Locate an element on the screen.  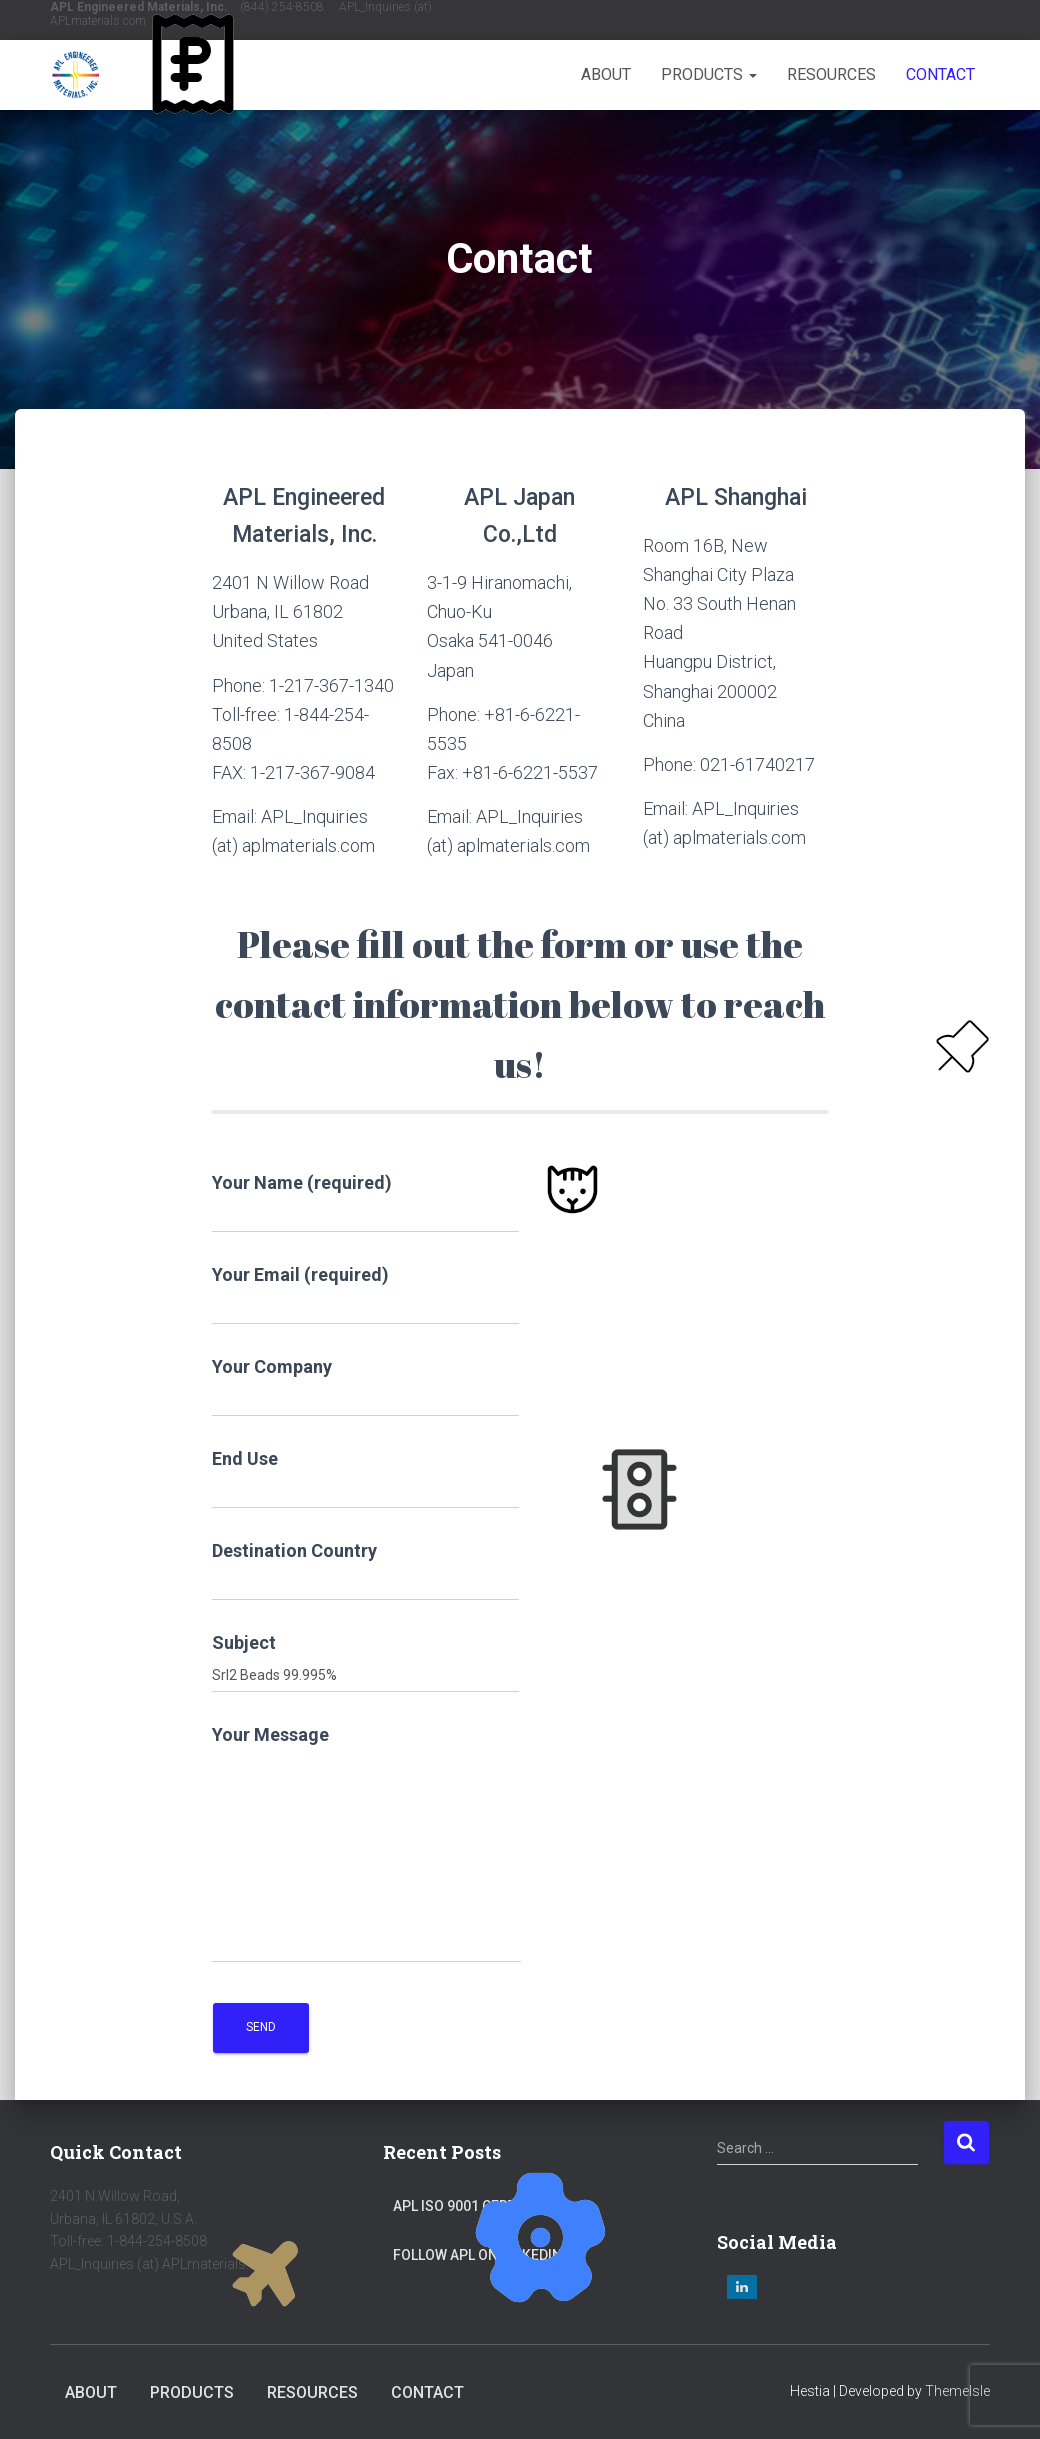
view pet or animal-related content is located at coordinates (572, 1188).